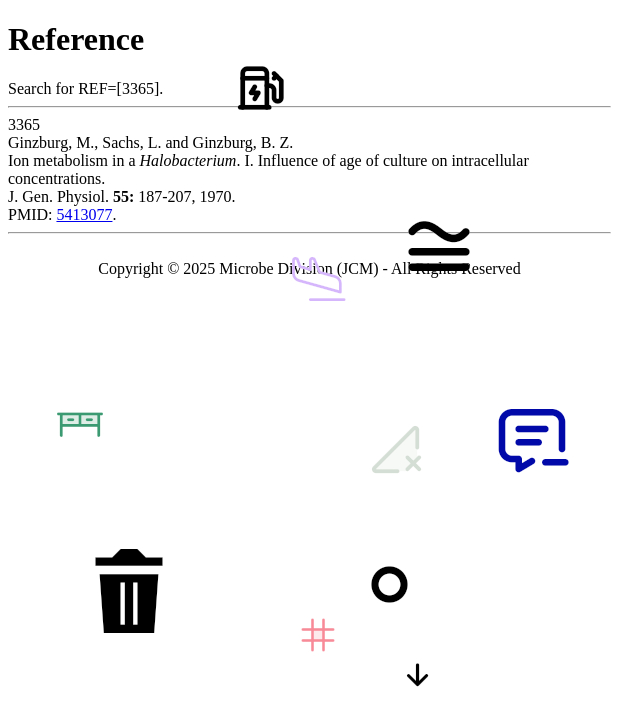  I want to click on indicates mathematical congruence or equivalence, so click(439, 248).